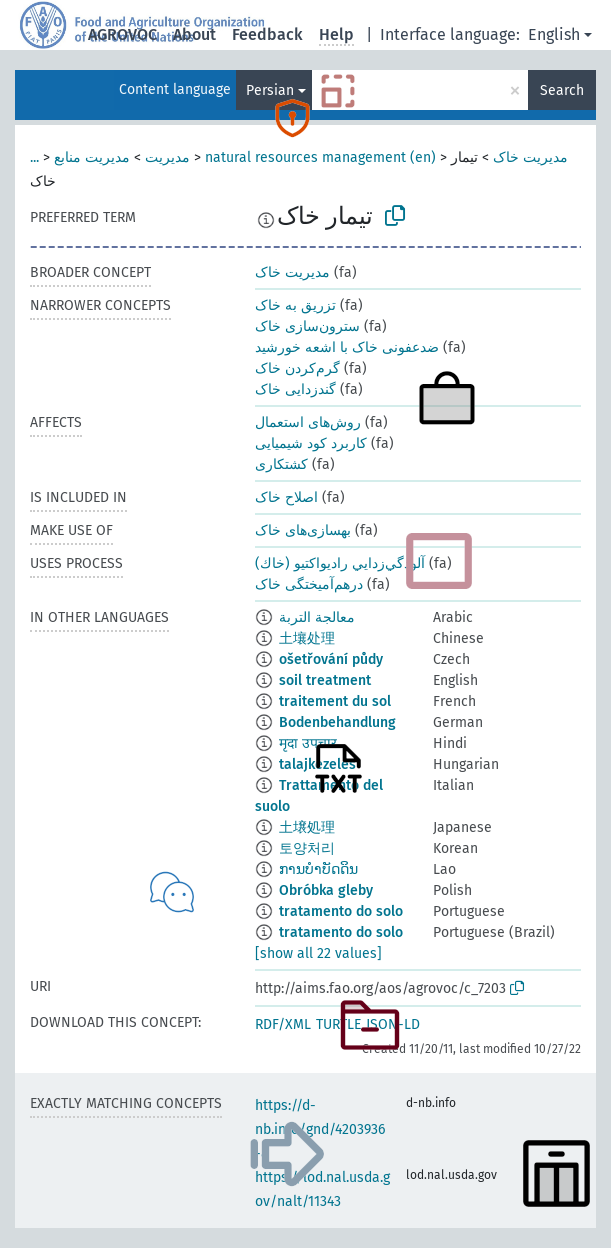  Describe the element at coordinates (556, 1173) in the screenshot. I see `indicates elevator access nearby` at that location.